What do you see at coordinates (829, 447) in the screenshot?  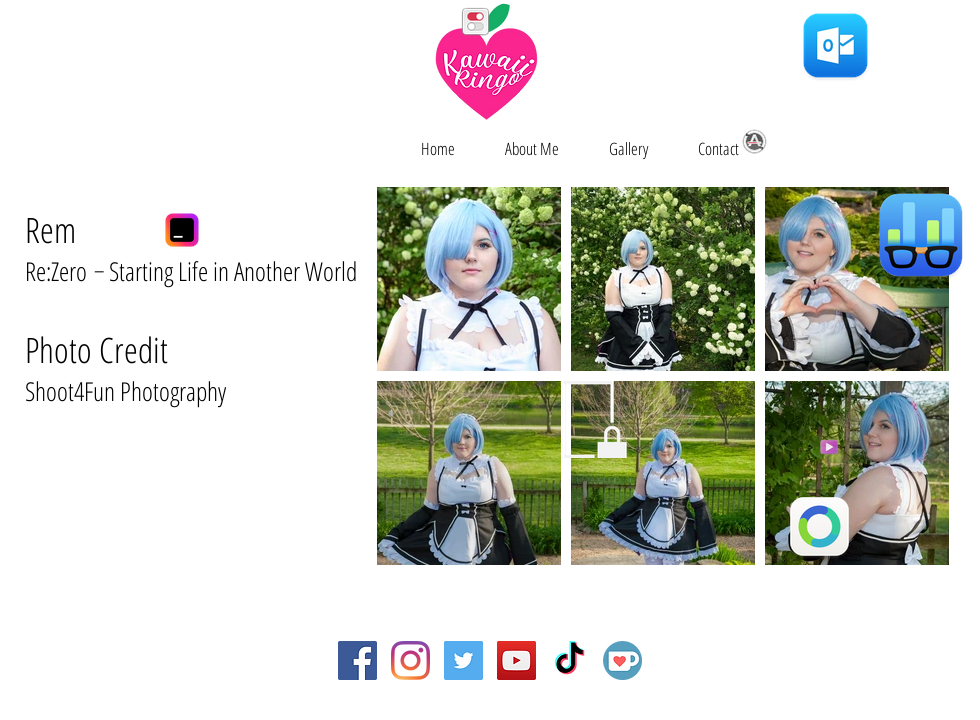 I see `open totem video player` at bounding box center [829, 447].